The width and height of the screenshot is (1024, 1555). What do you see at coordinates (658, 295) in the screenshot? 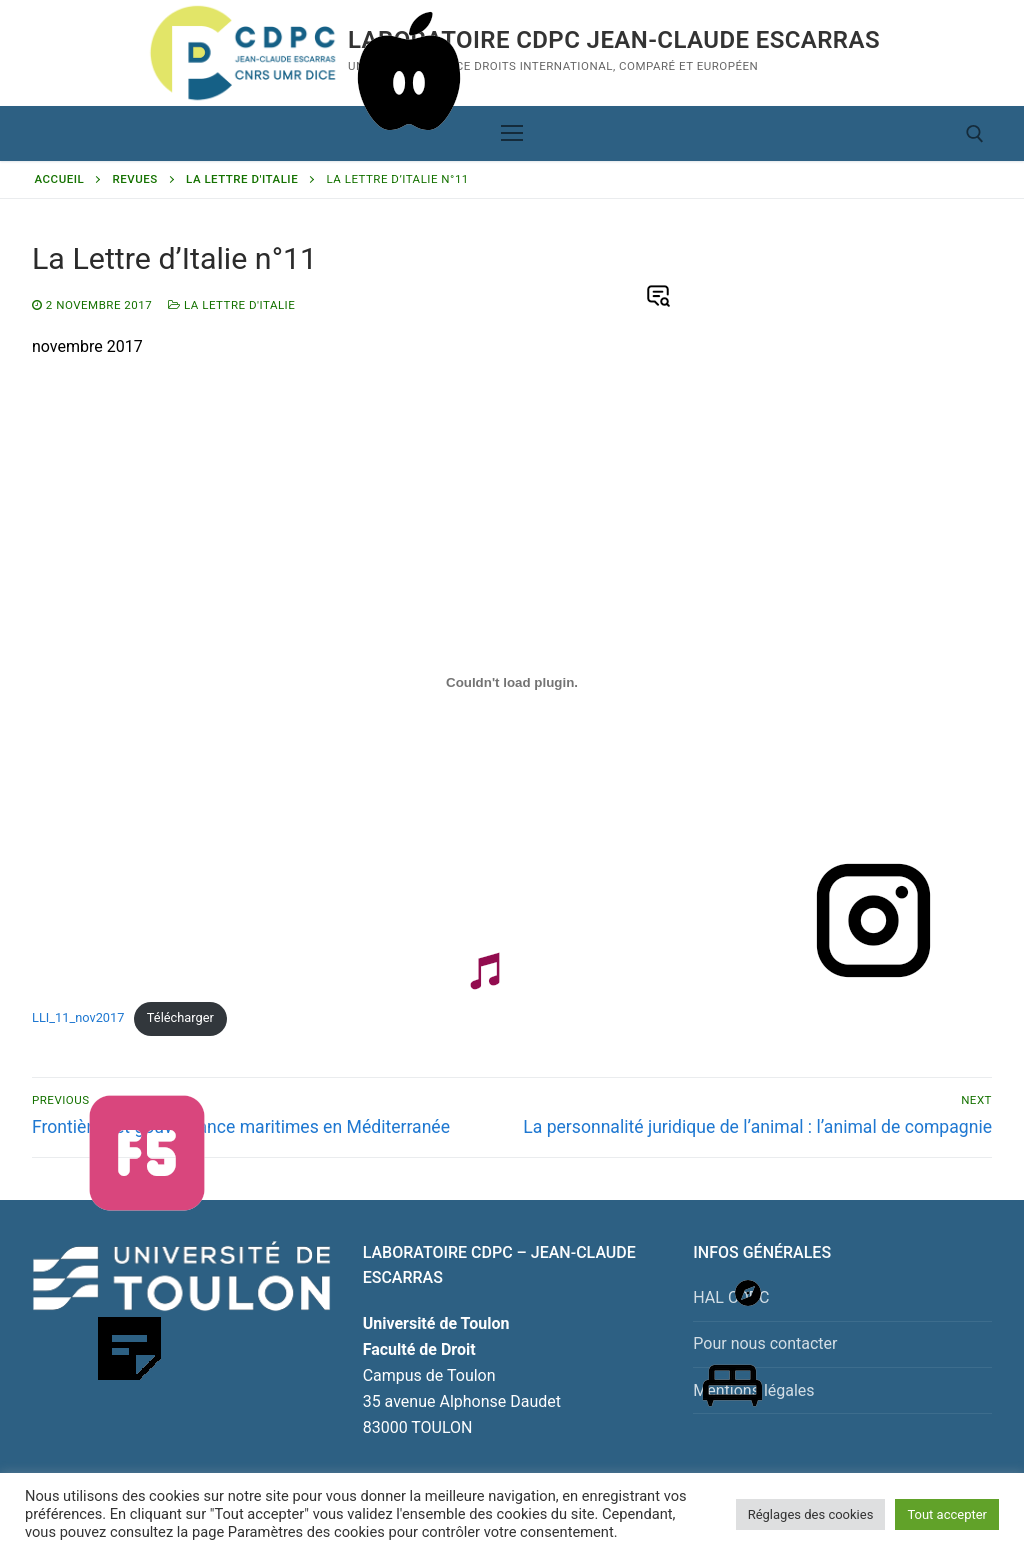
I see `search through your messages` at bounding box center [658, 295].